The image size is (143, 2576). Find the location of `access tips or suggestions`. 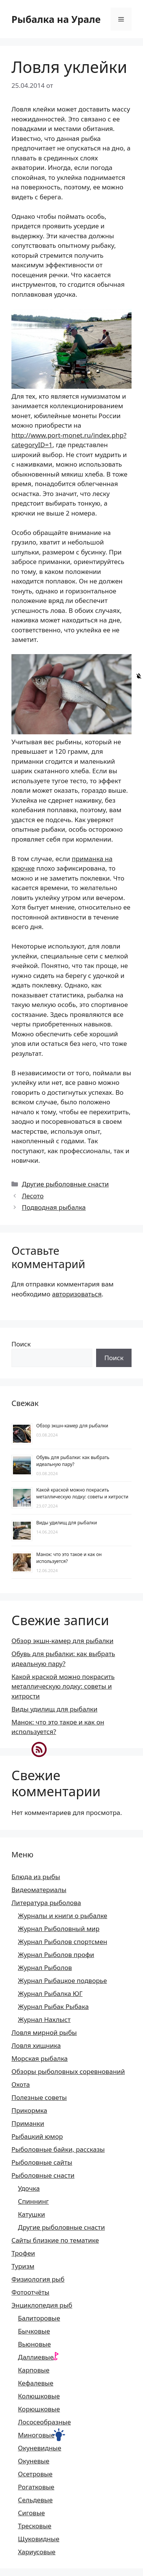

access tips or suggestions is located at coordinates (59, 2435).